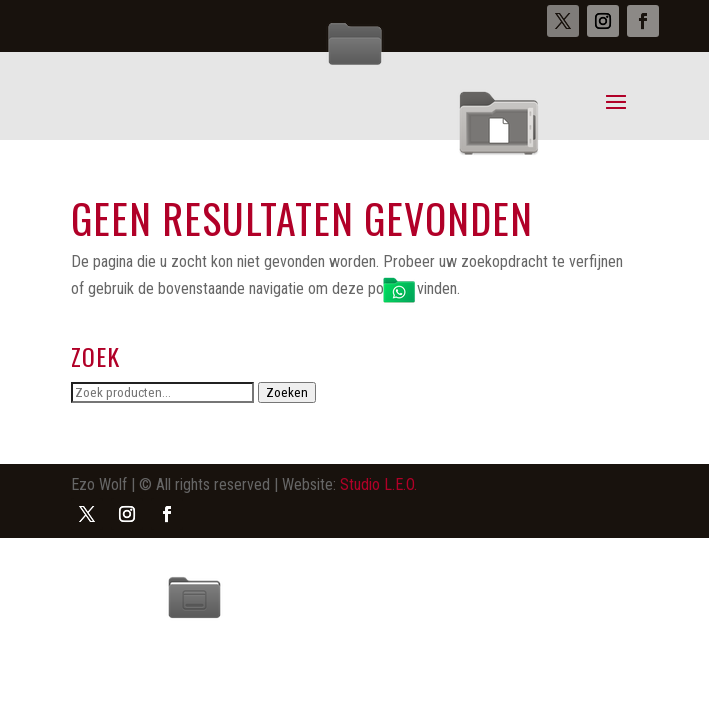  Describe the element at coordinates (355, 44) in the screenshot. I see `open folder containing files or documents` at that location.